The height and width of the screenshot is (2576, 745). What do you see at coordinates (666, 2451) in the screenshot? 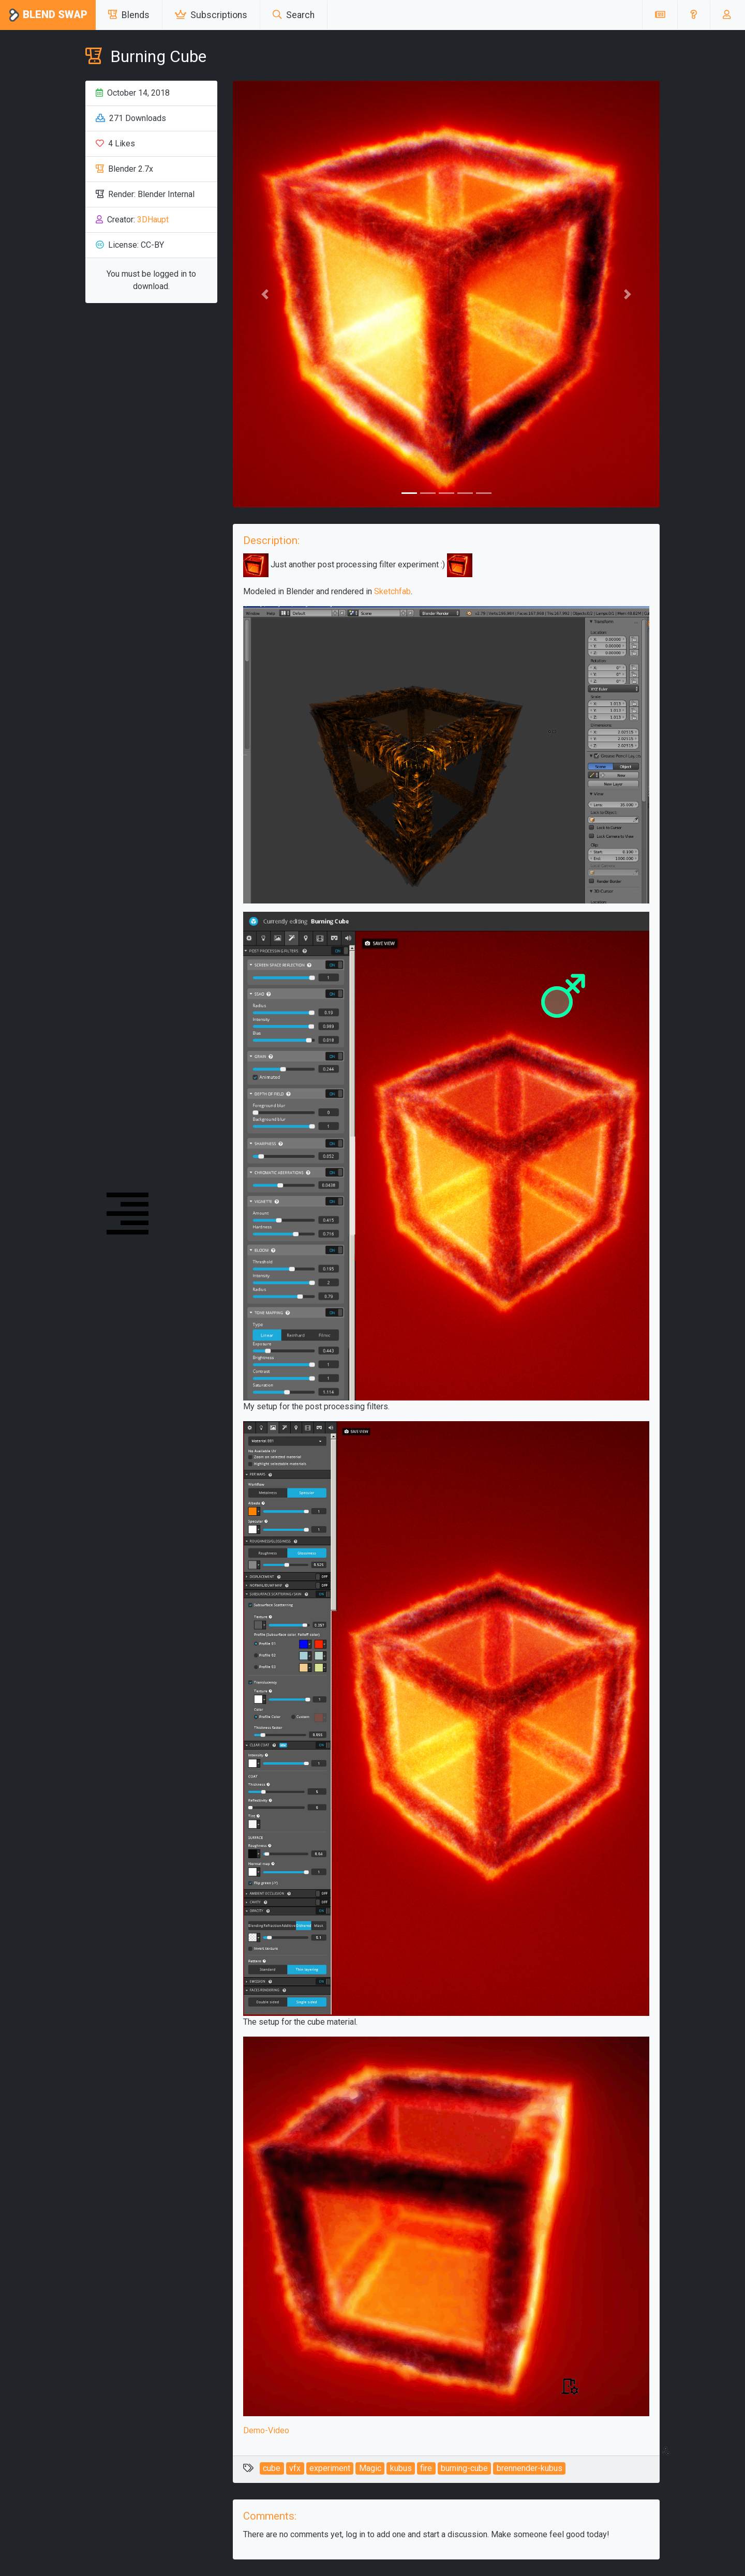
I see `view data as a scatter plot` at bounding box center [666, 2451].